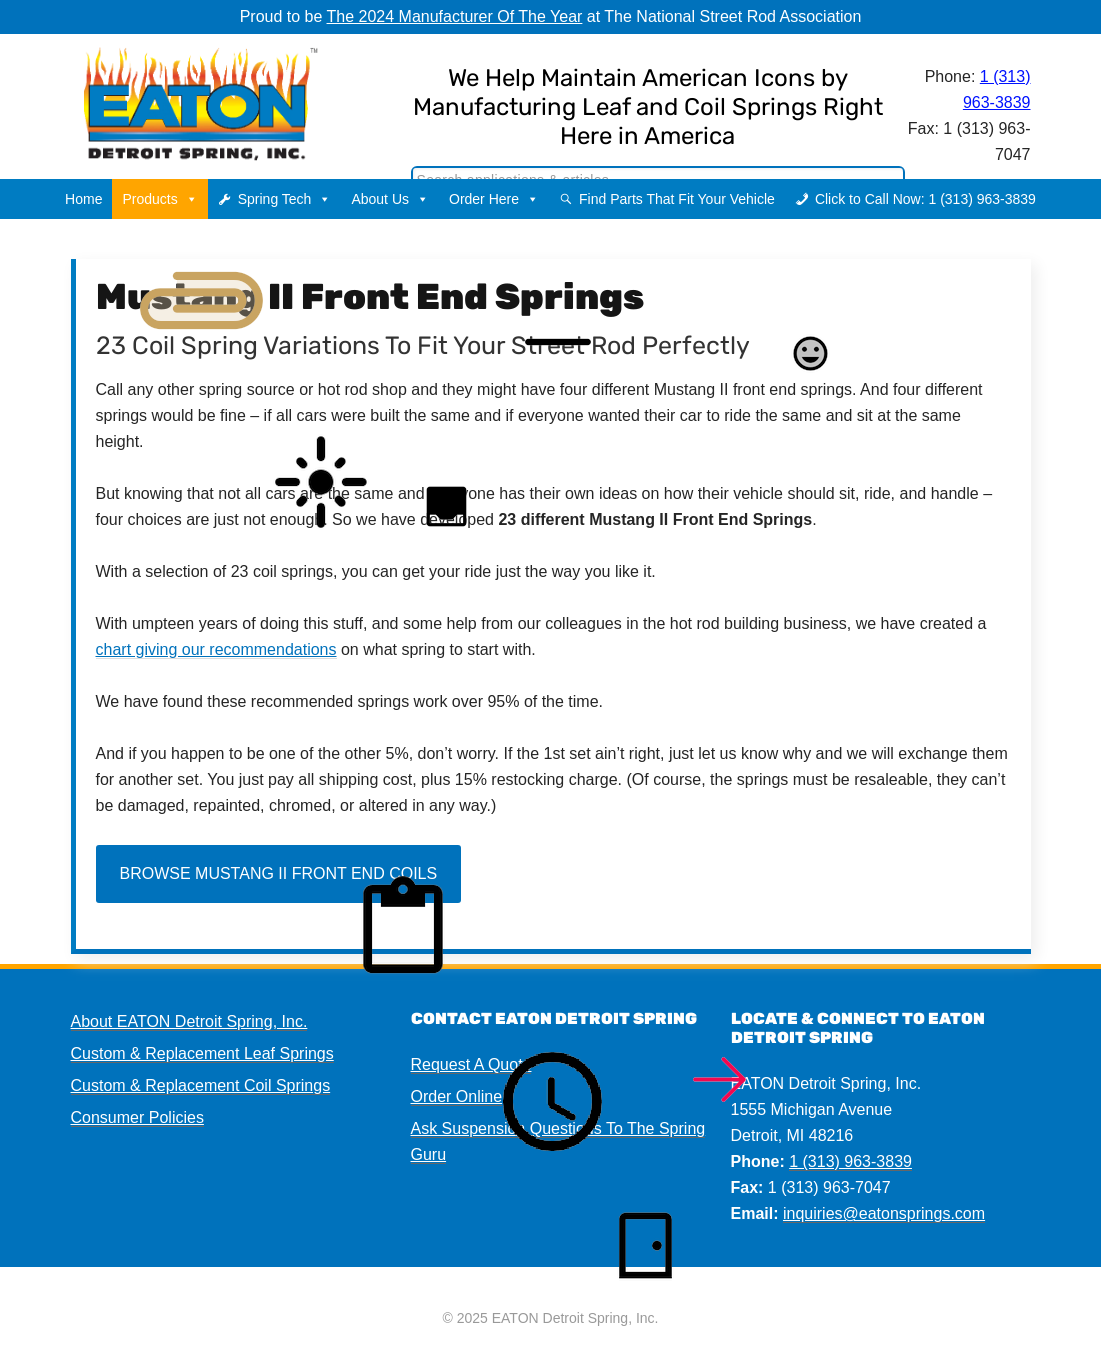 The width and height of the screenshot is (1101, 1370). Describe the element at coordinates (552, 1101) in the screenshot. I see `view time or clock settings` at that location.